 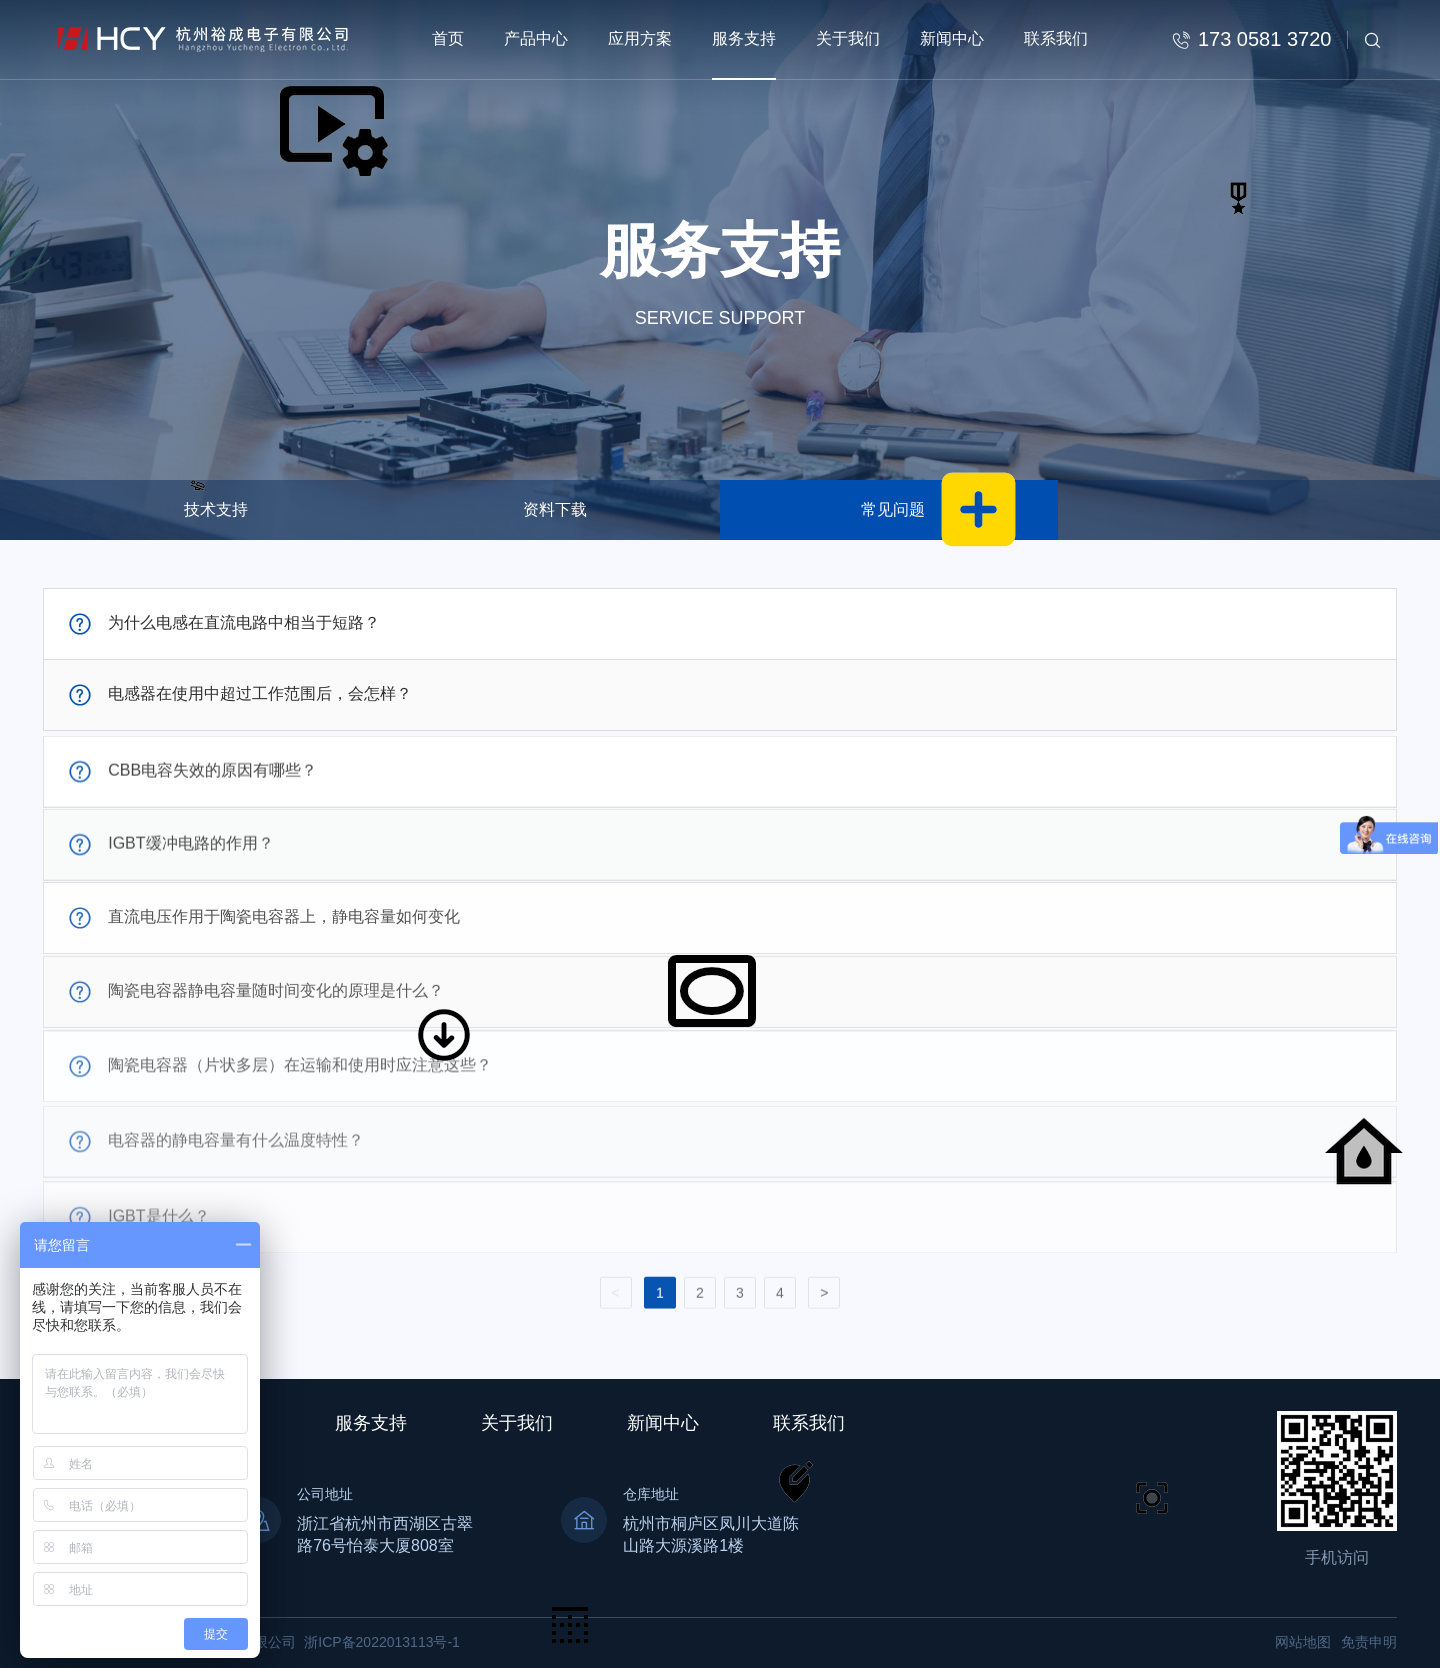 What do you see at coordinates (712, 991) in the screenshot?
I see `apply vignette effect to photo` at bounding box center [712, 991].